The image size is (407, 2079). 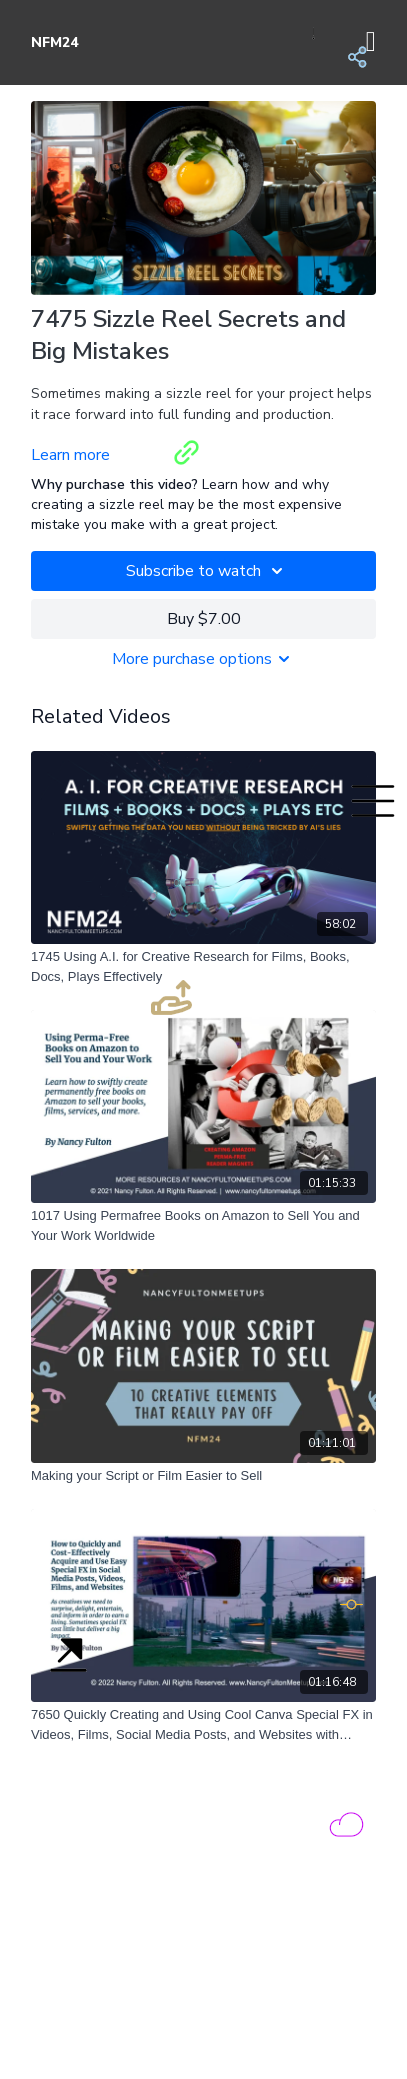 I want to click on view items in list format, so click(x=373, y=801).